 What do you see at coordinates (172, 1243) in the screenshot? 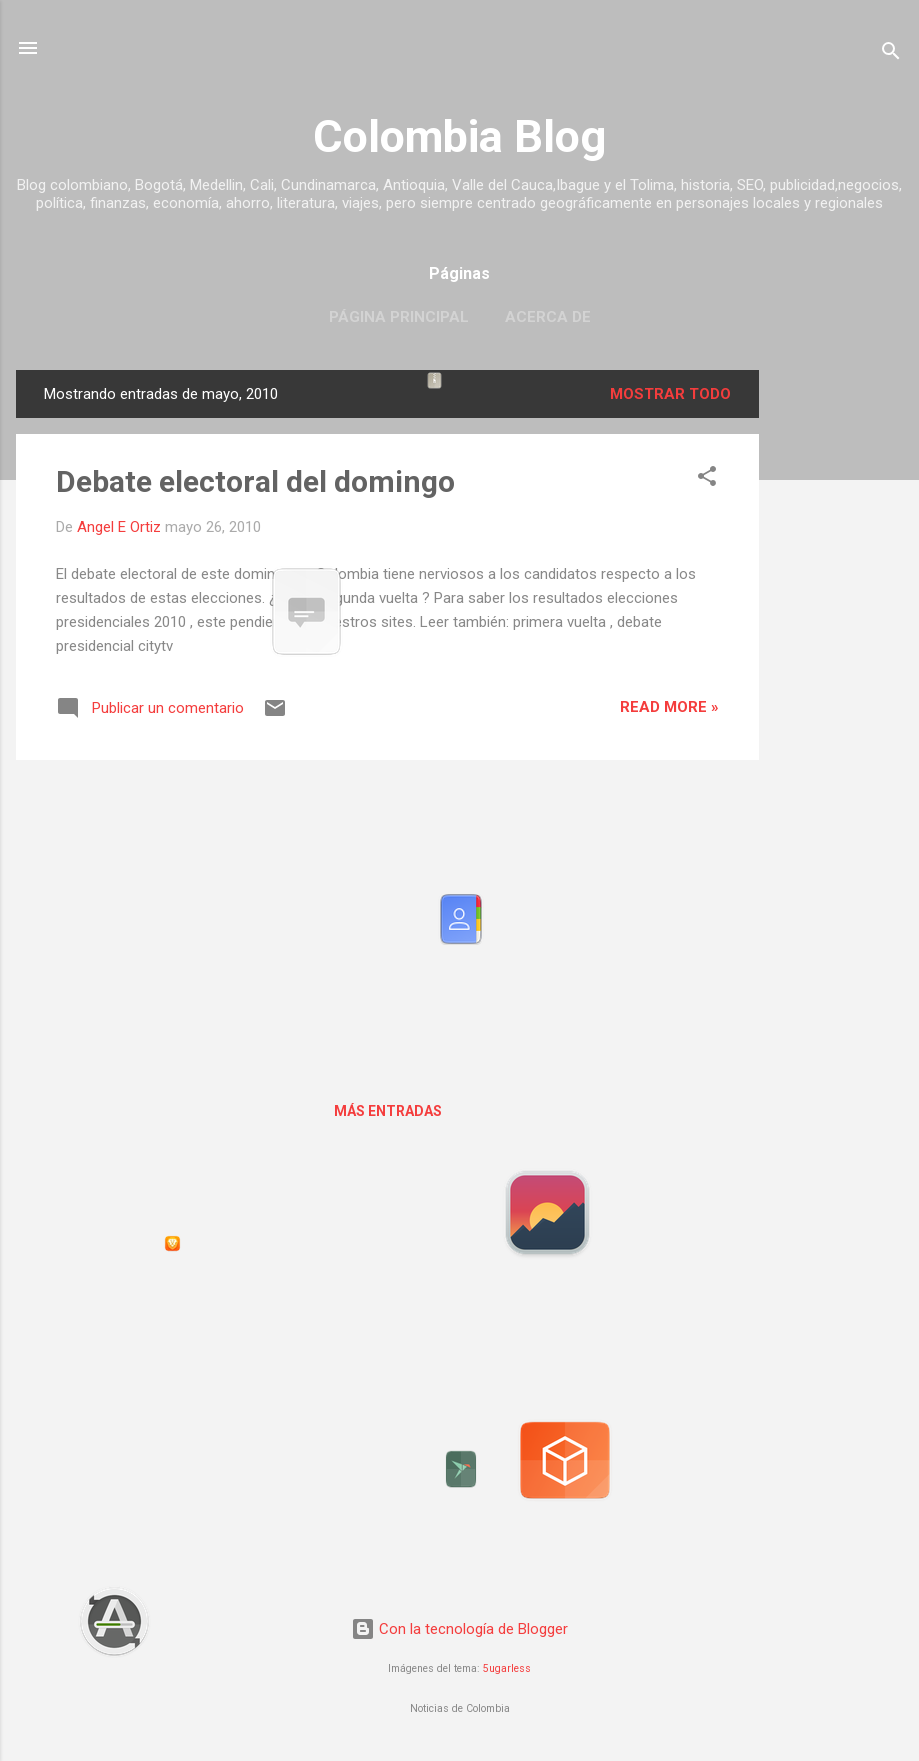
I see `open brave browser beta version` at bounding box center [172, 1243].